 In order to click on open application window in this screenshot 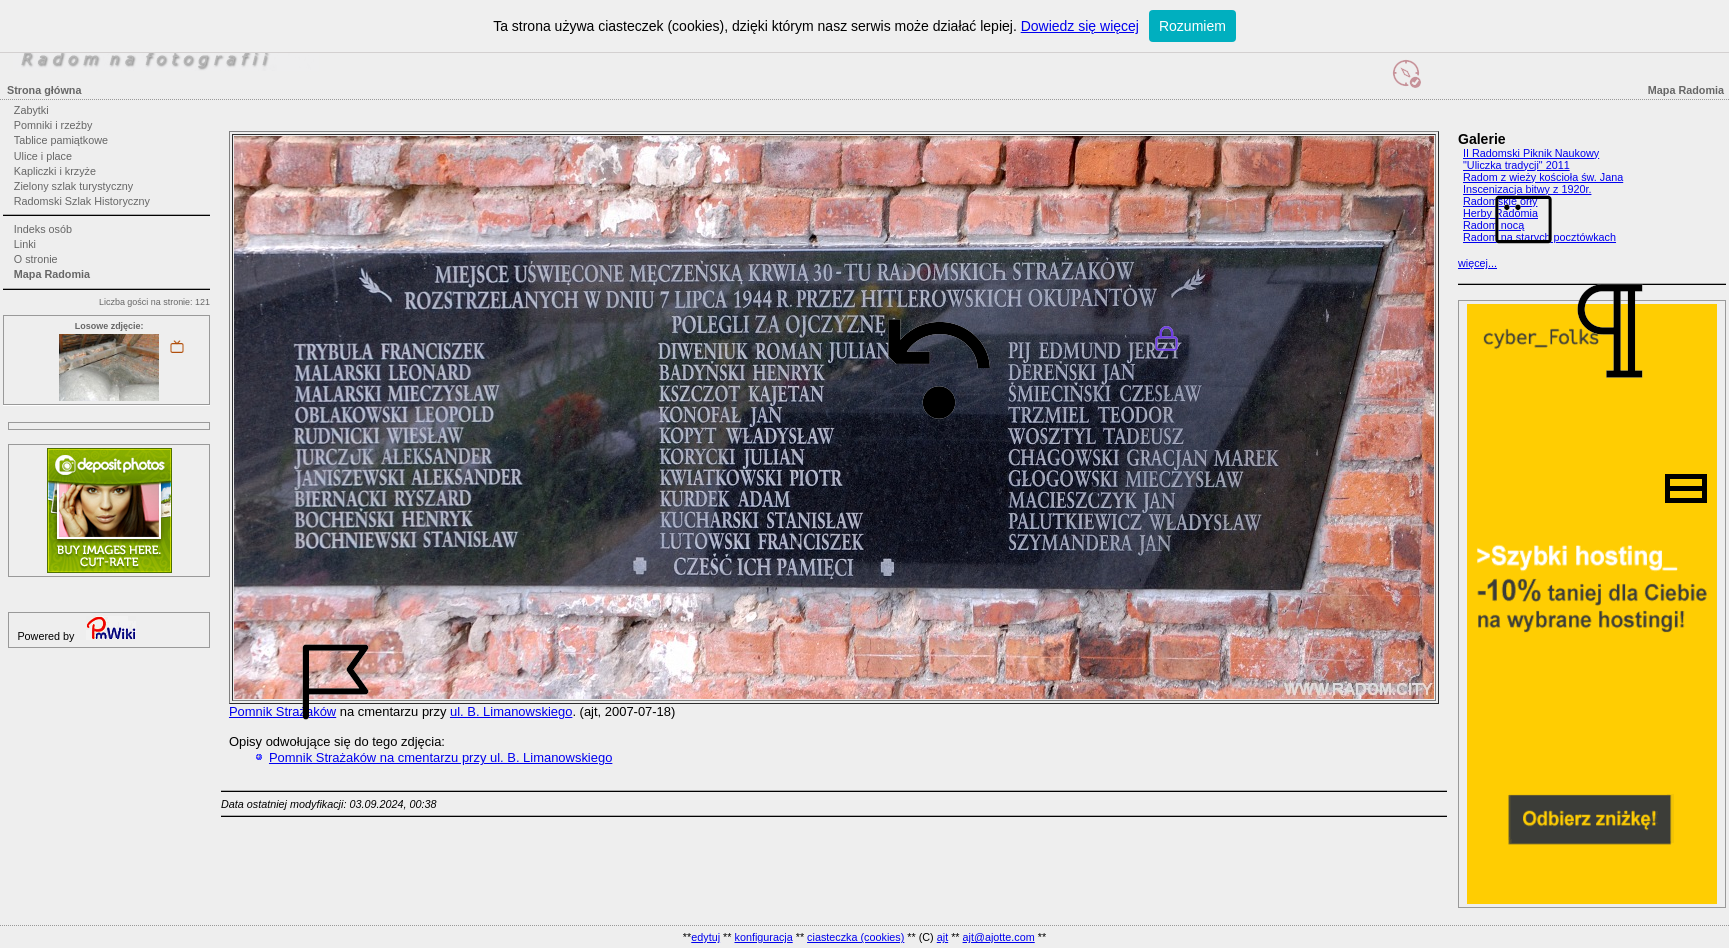, I will do `click(1523, 219)`.